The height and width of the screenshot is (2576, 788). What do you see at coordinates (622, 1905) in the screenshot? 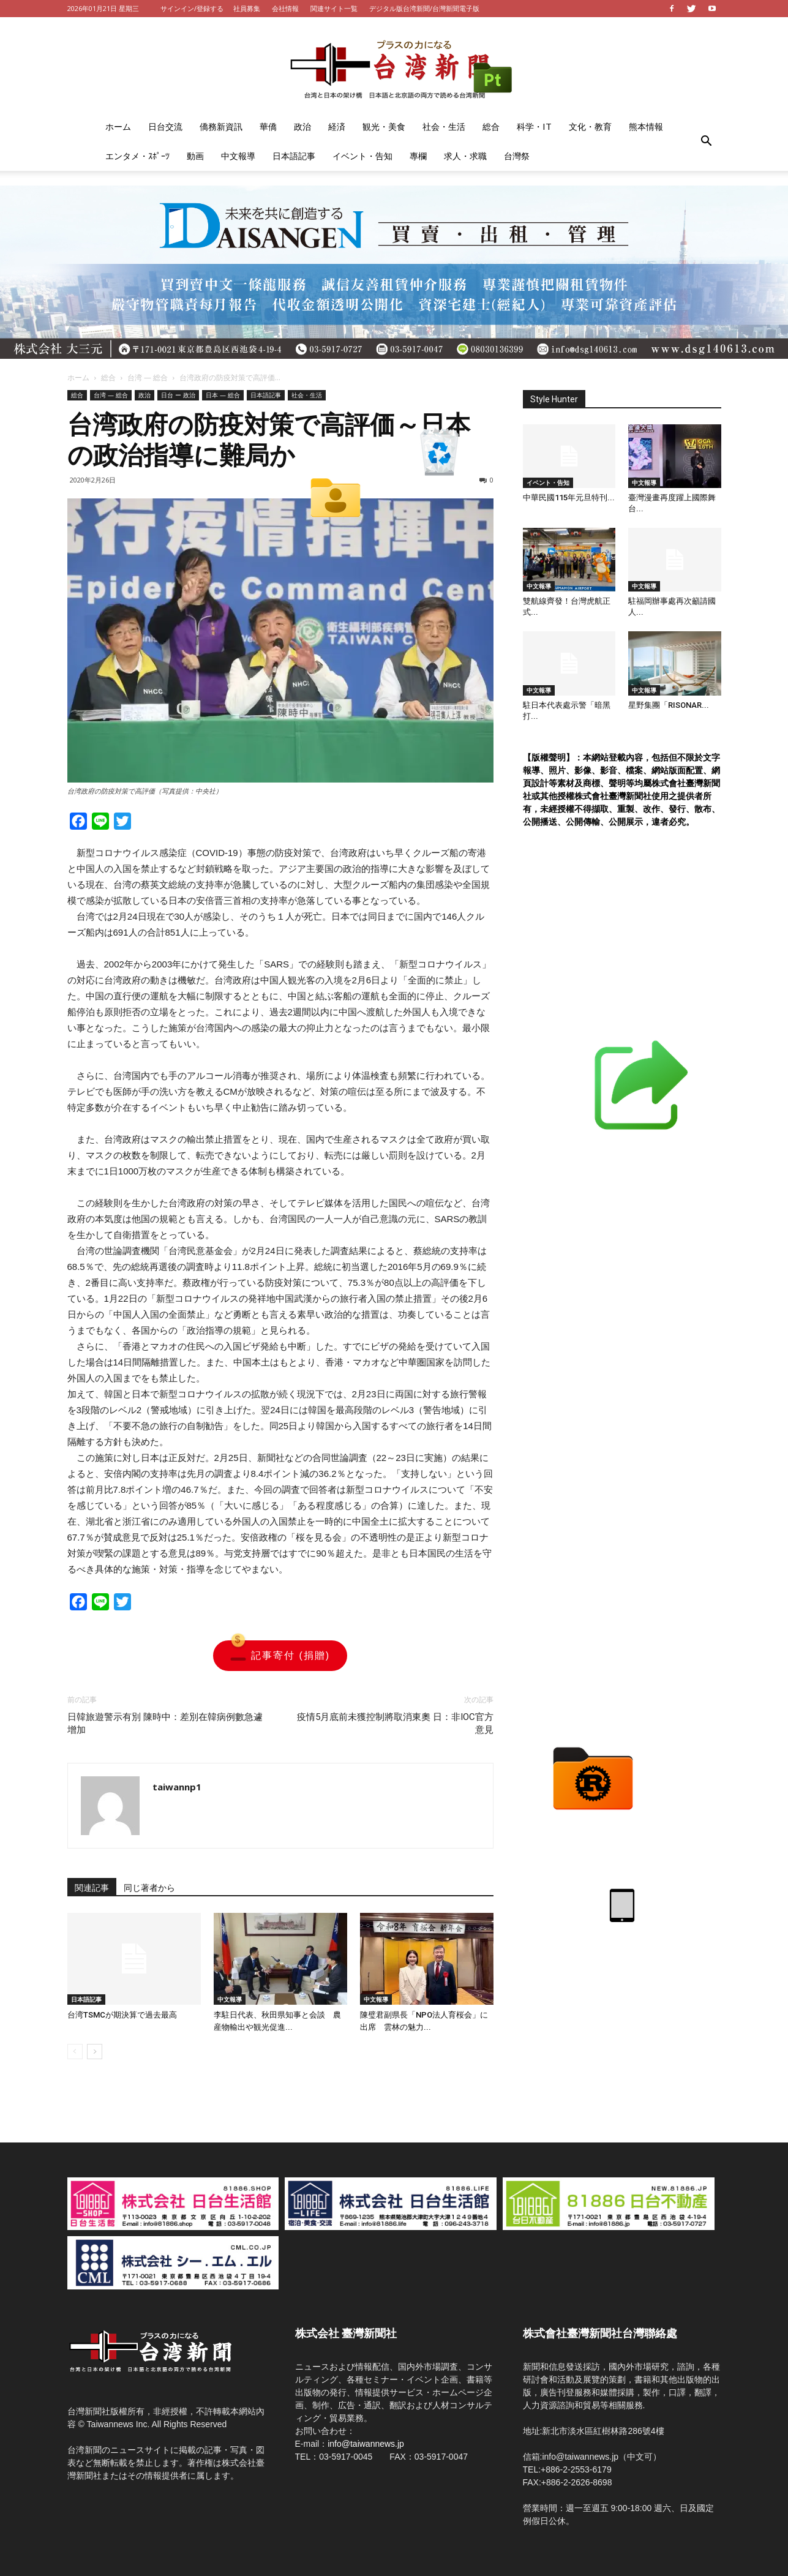
I see `view connected iPad device` at bounding box center [622, 1905].